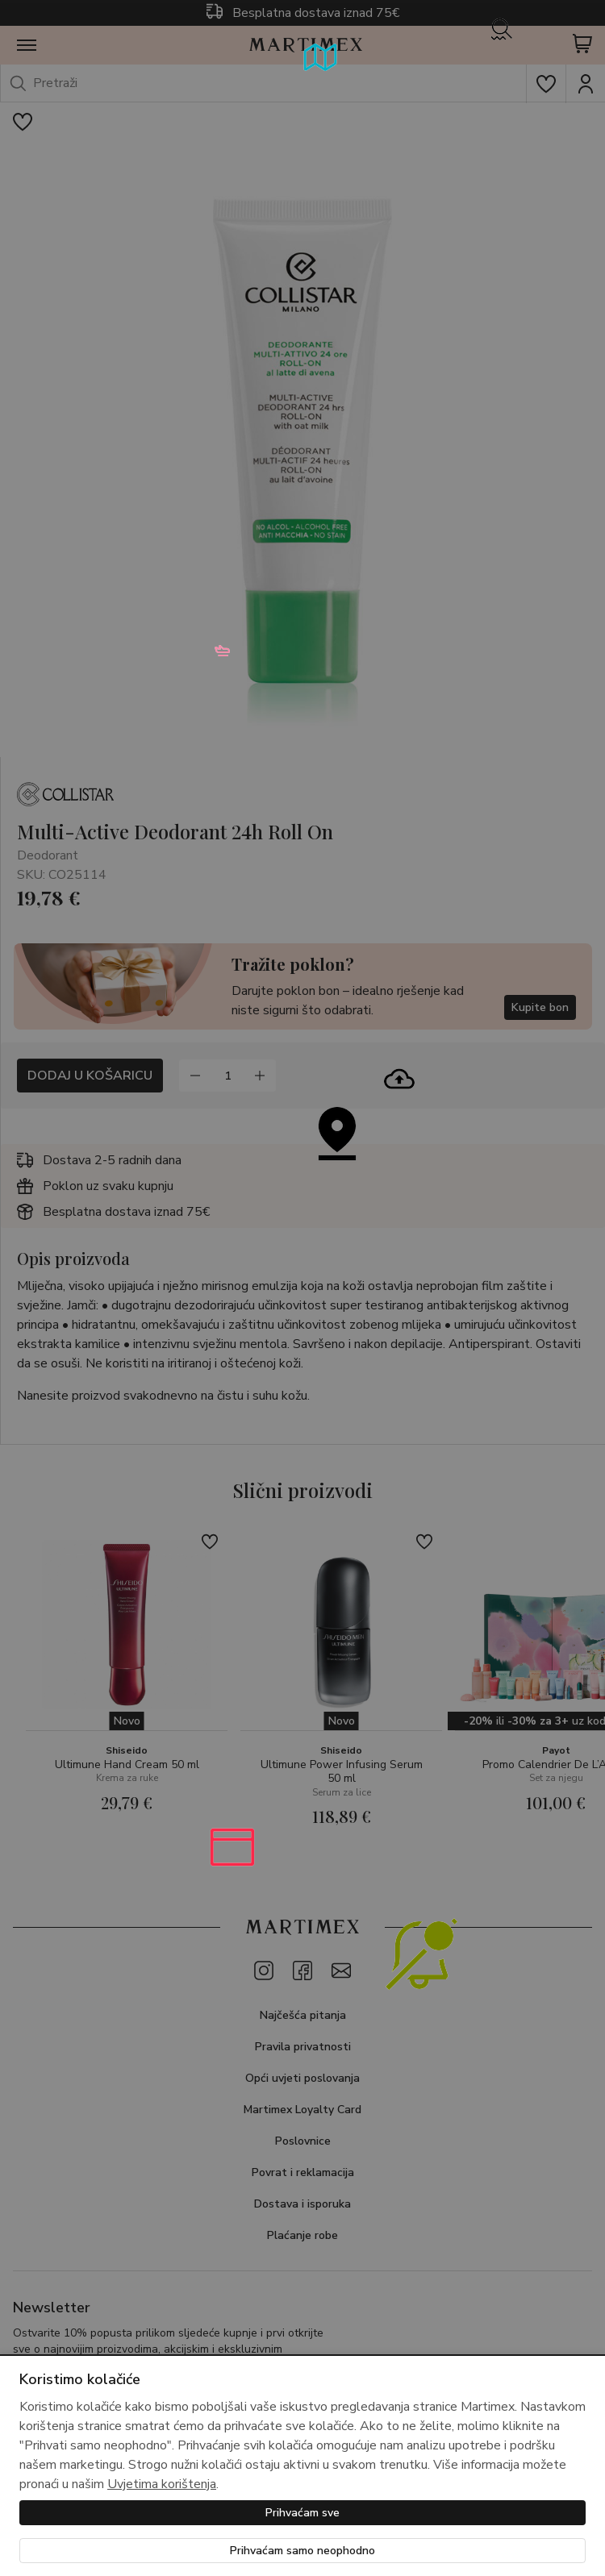 This screenshot has width=605, height=2576. What do you see at coordinates (232, 1847) in the screenshot?
I see `open in a new window` at bounding box center [232, 1847].